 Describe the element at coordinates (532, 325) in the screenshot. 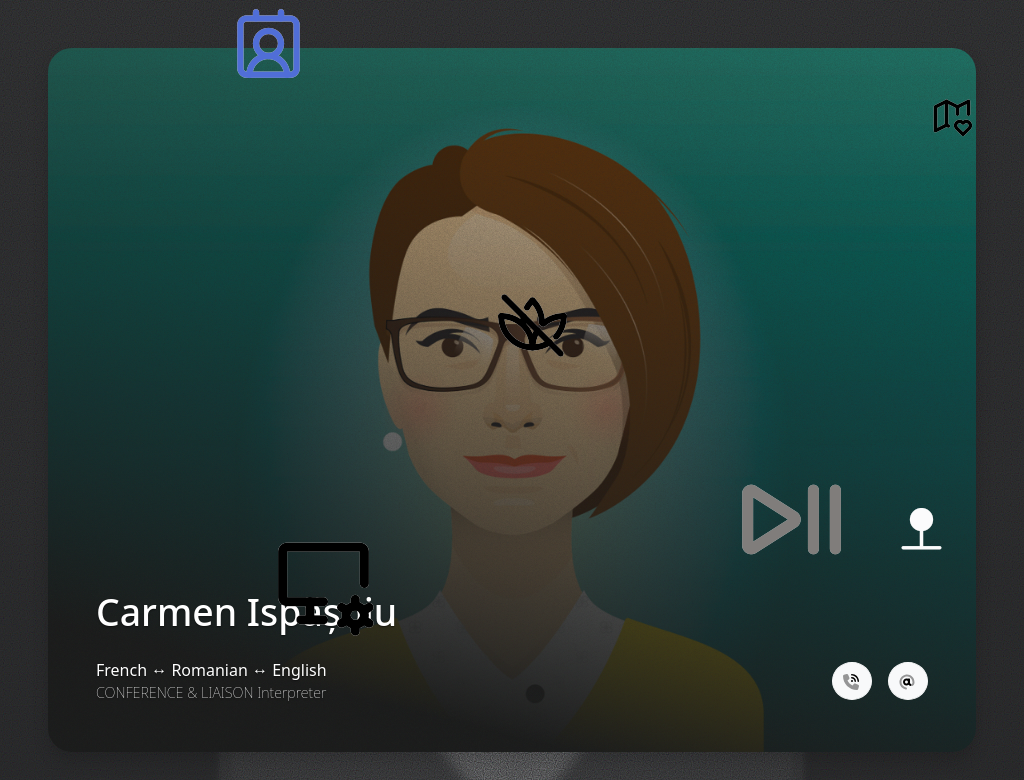

I see `disable plant or garden mode` at that location.